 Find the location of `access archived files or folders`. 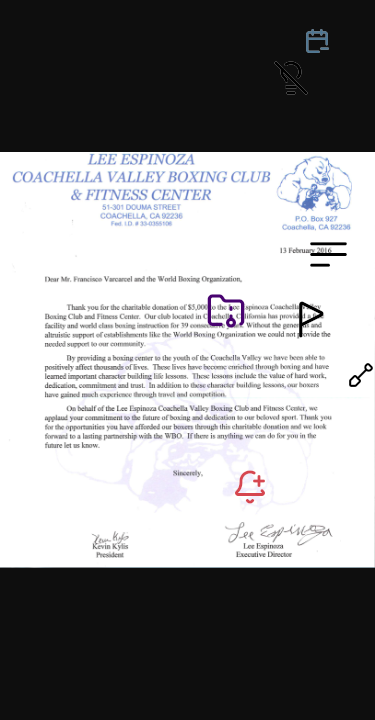

access archived files or folders is located at coordinates (226, 311).